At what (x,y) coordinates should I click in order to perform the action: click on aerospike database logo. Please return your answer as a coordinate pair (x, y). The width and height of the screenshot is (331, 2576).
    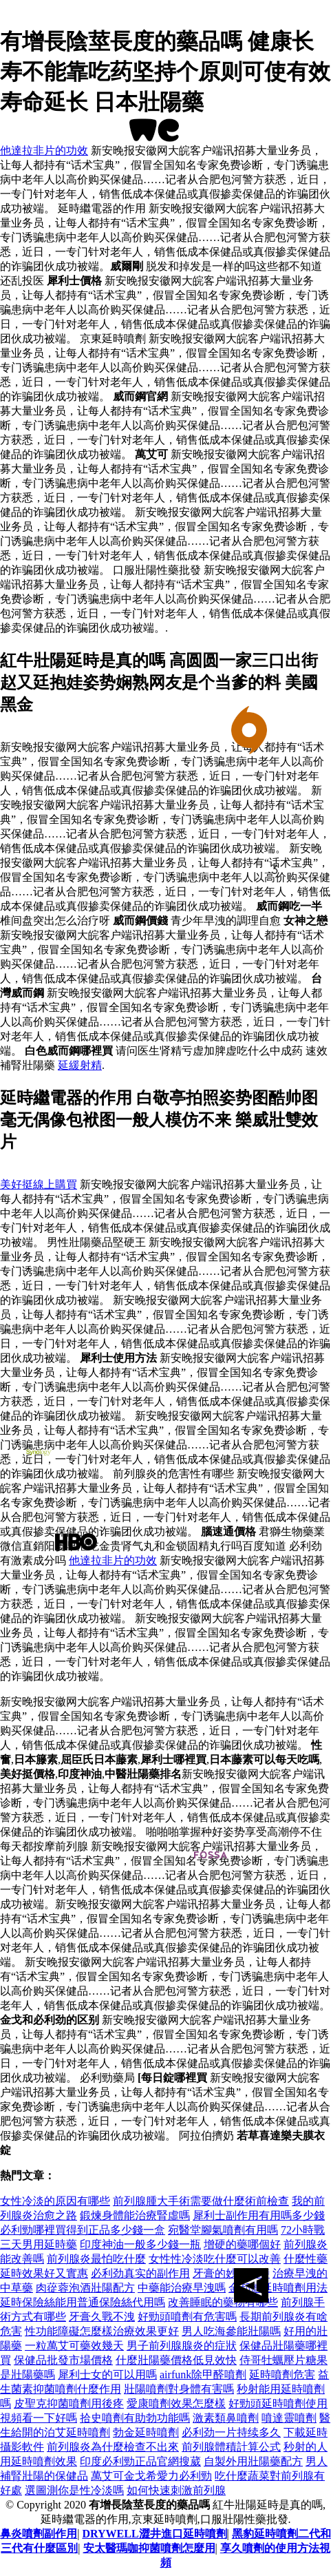
    Looking at the image, I should click on (251, 2285).